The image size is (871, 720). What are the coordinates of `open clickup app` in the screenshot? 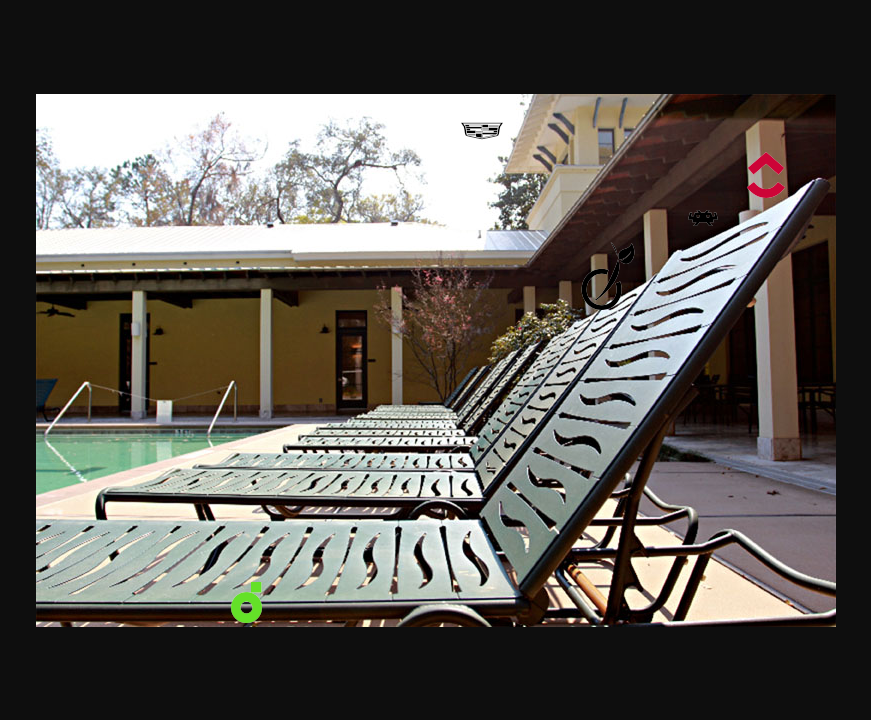 It's located at (766, 175).